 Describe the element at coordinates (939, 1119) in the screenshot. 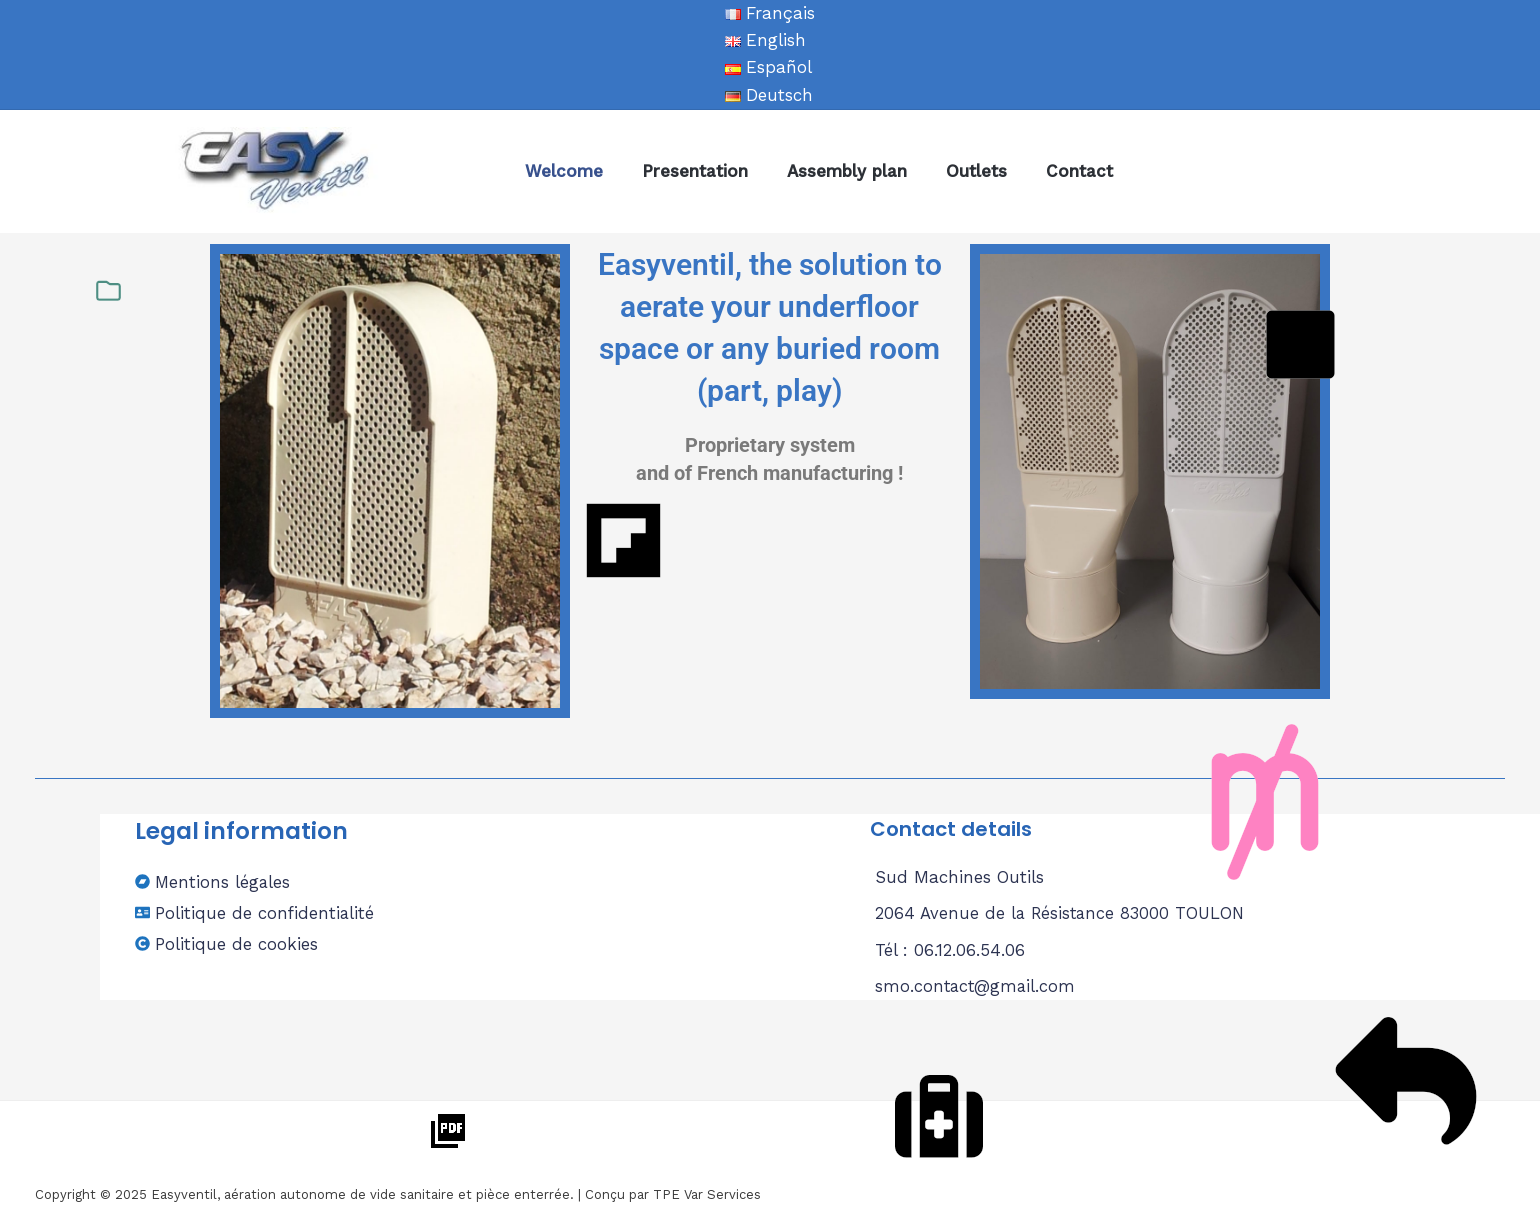

I see `access medical or health-related information` at that location.